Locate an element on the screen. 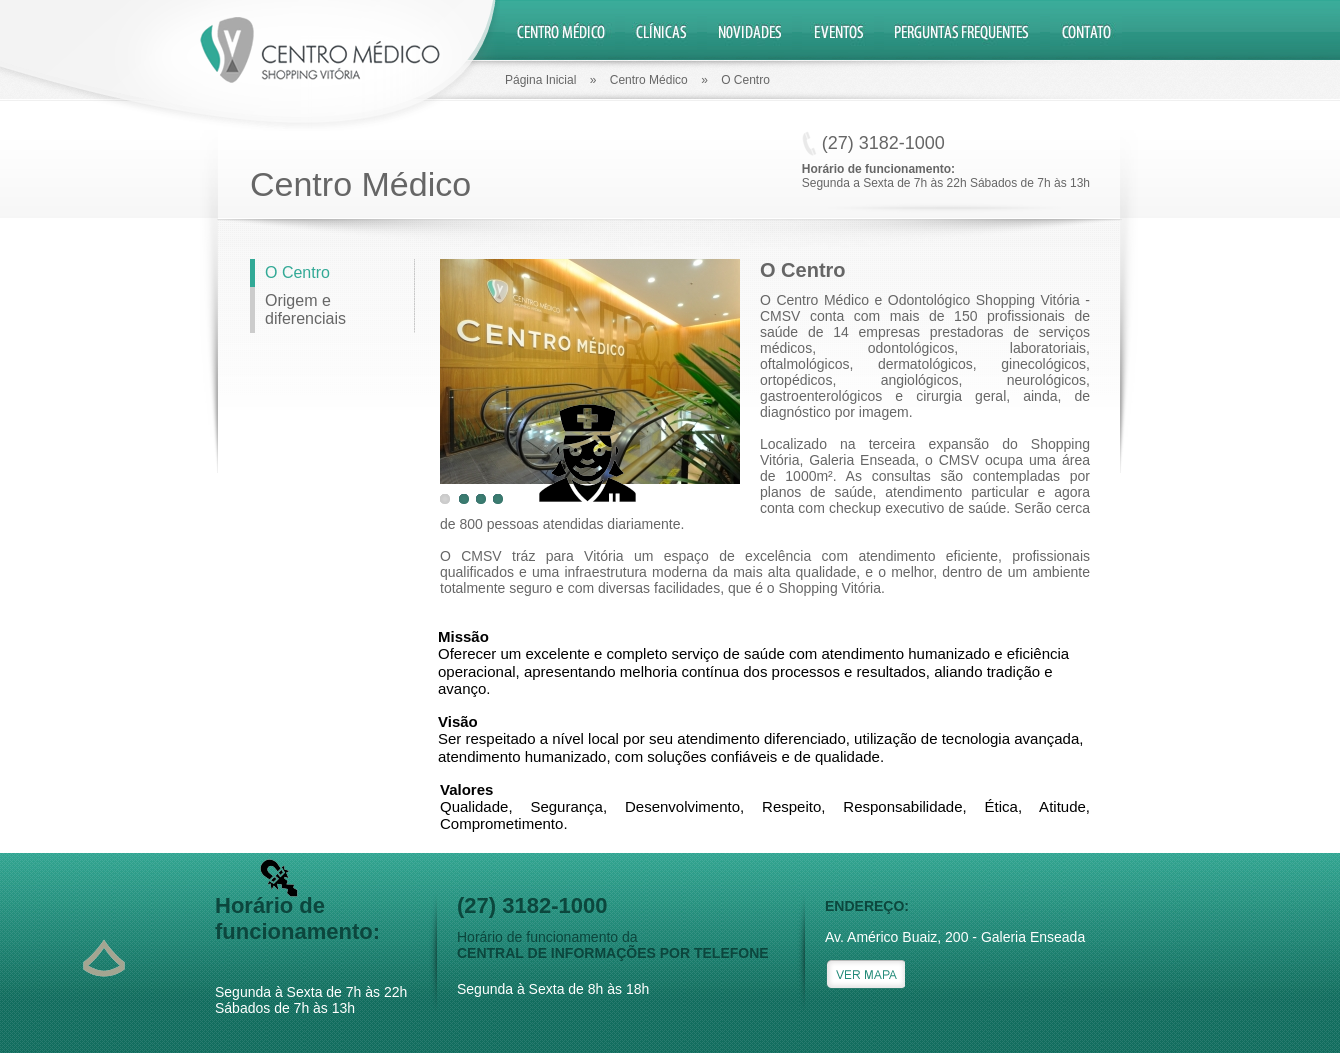 This screenshot has height=1053, width=1340. indicates private first class military rank is located at coordinates (104, 958).